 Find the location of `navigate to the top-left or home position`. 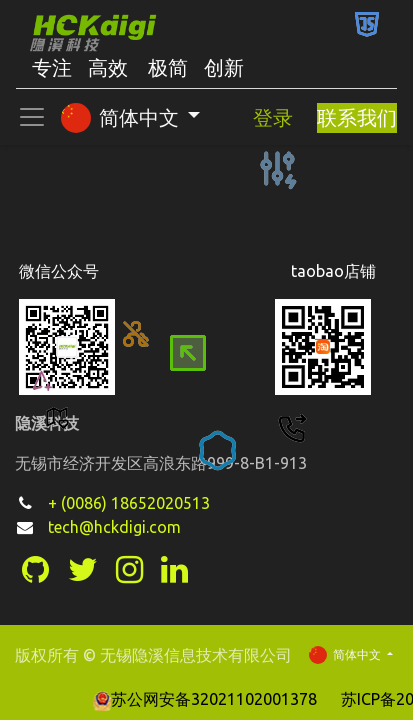

navigate to the top-left or home position is located at coordinates (188, 353).